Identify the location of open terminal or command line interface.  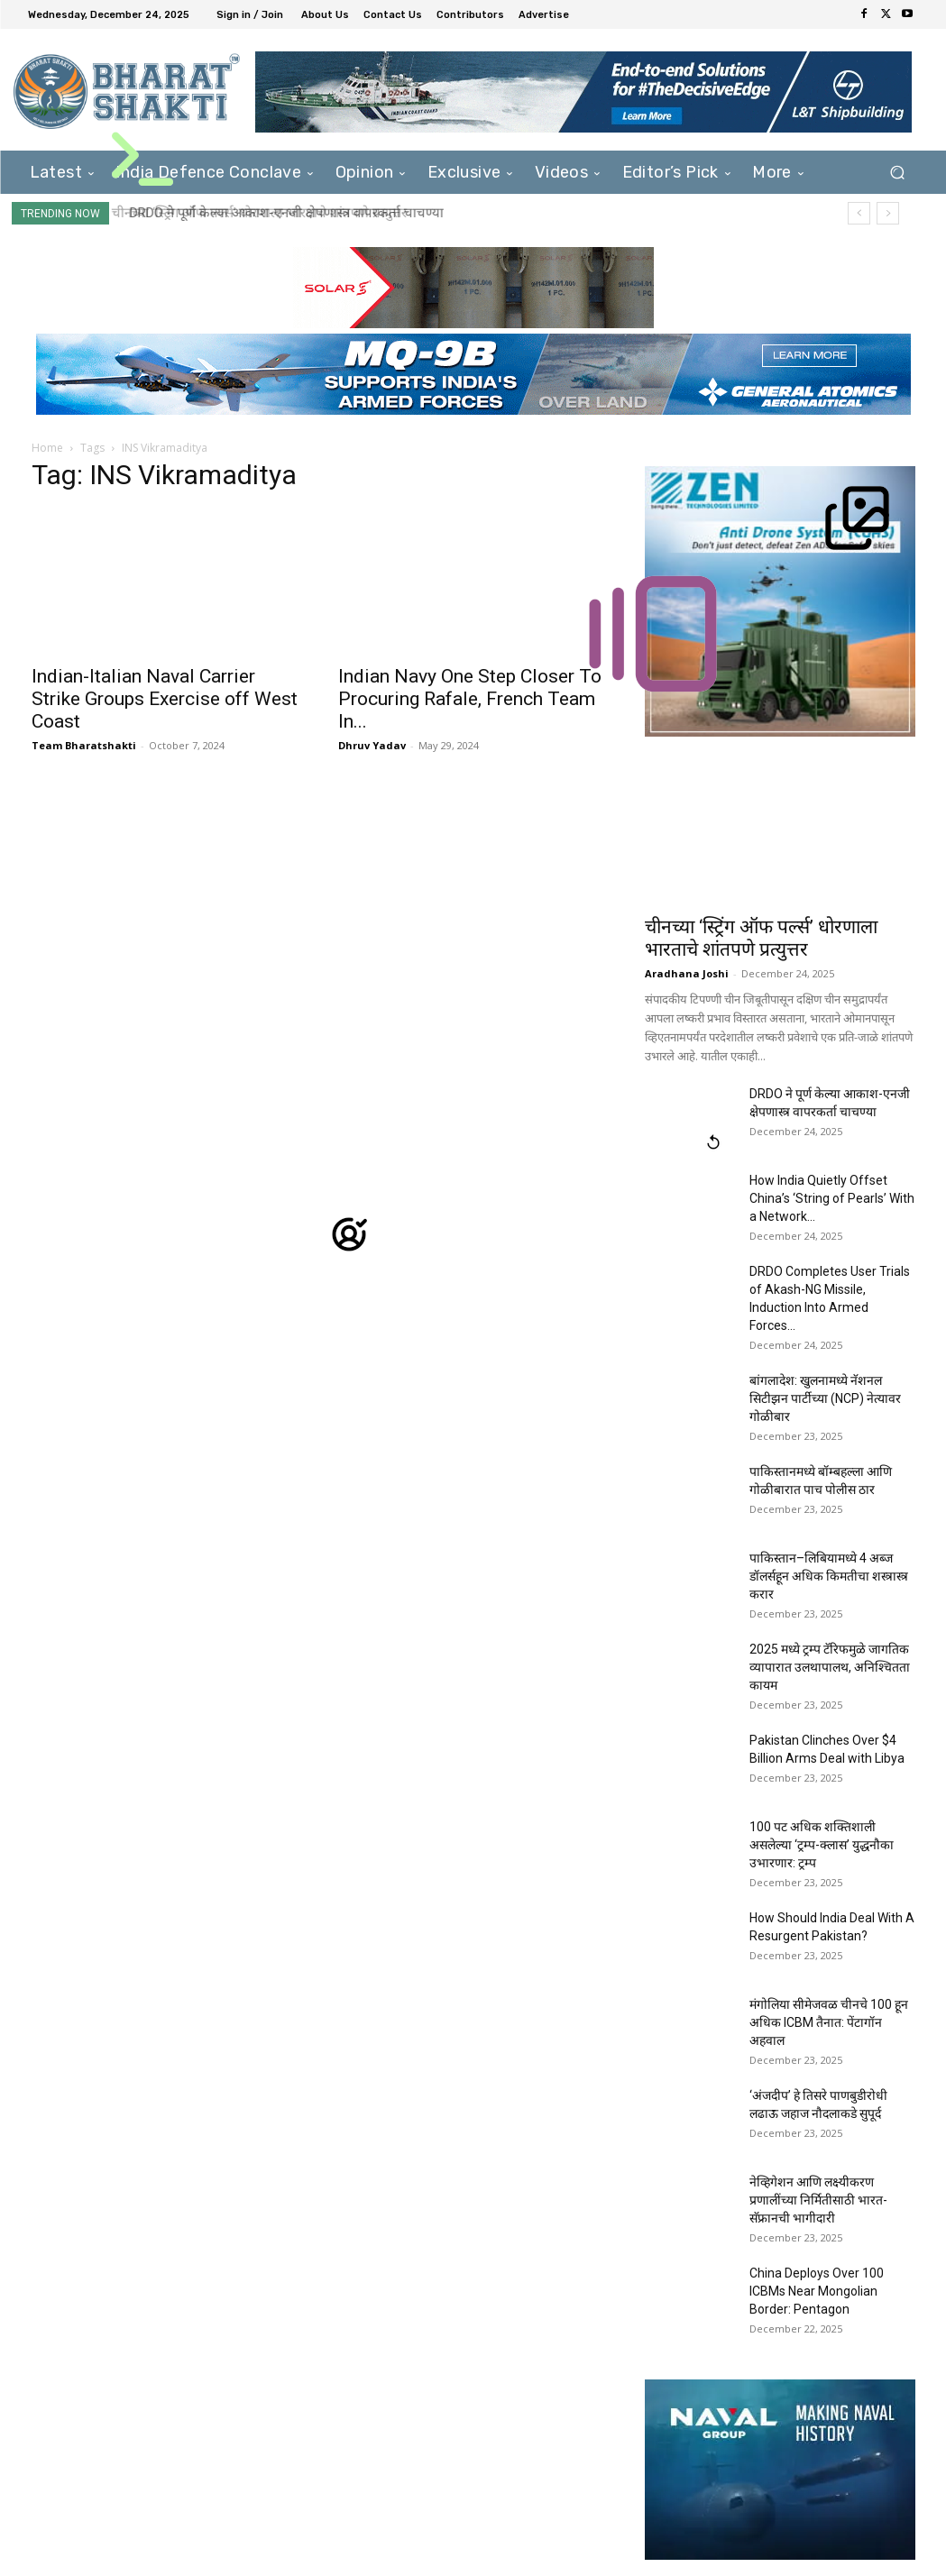
(142, 155).